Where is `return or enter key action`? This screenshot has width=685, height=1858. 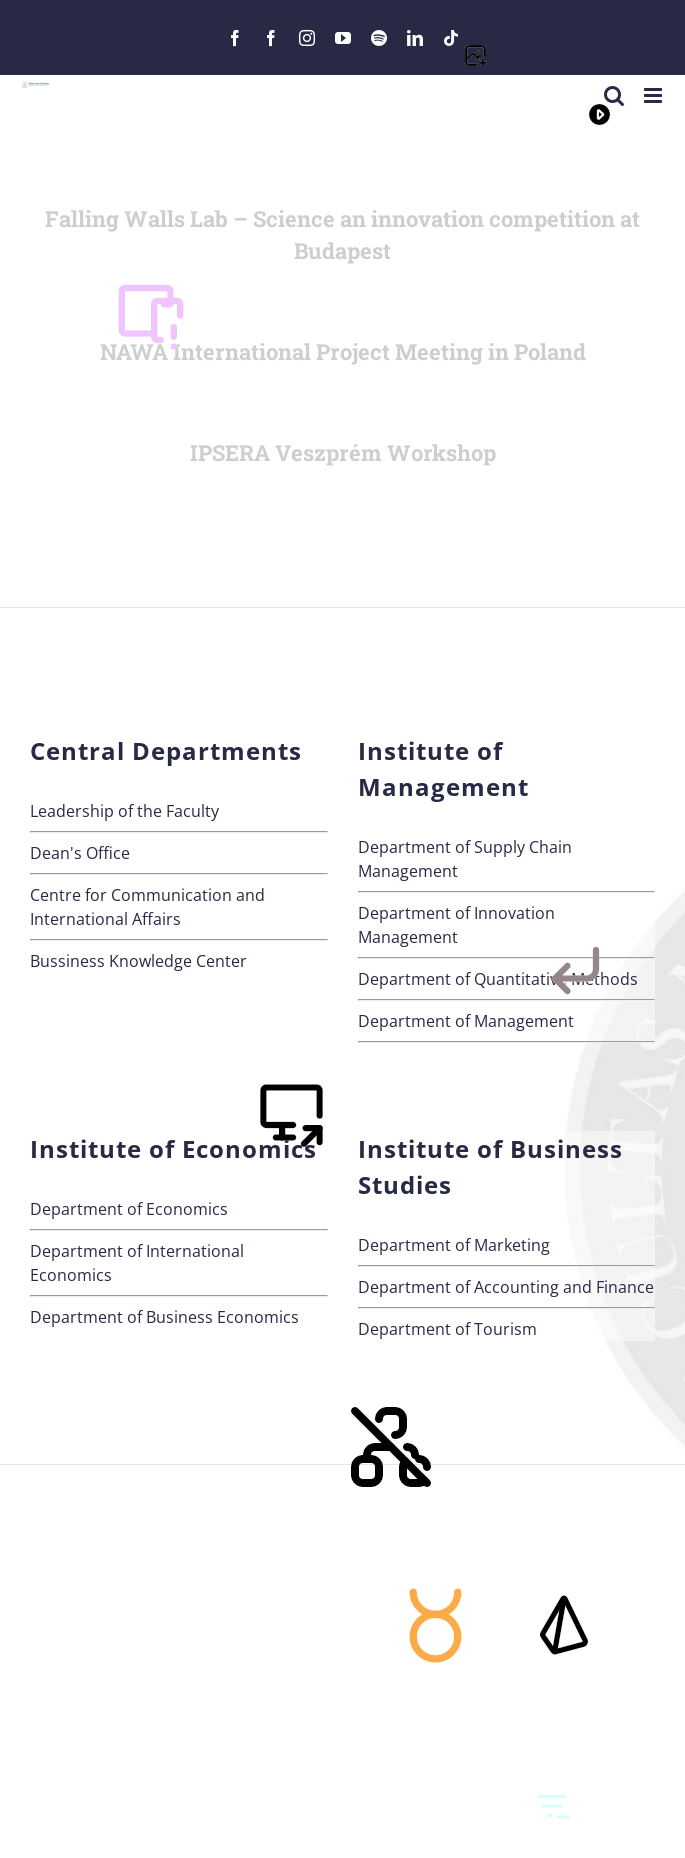 return or enter key action is located at coordinates (577, 969).